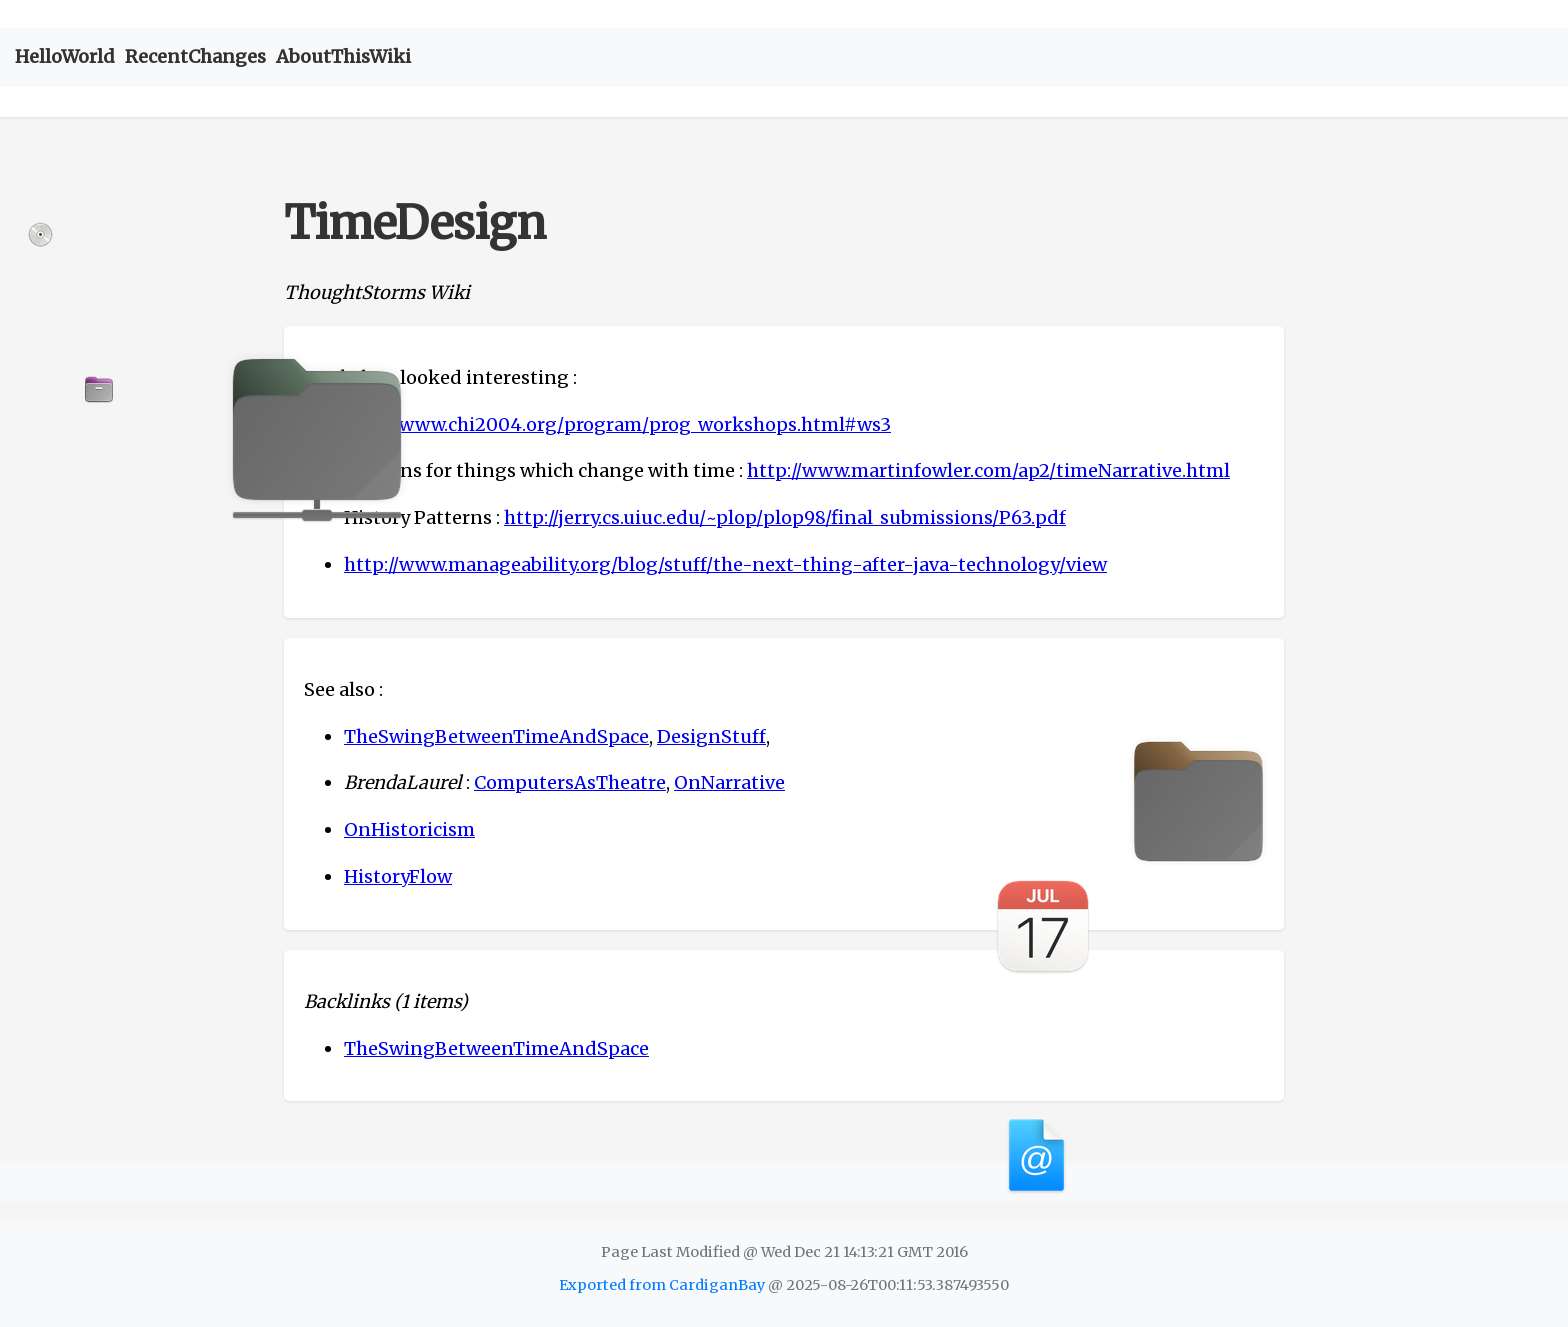 This screenshot has height=1327, width=1568. What do you see at coordinates (1043, 926) in the screenshot?
I see `open calendar app` at bounding box center [1043, 926].